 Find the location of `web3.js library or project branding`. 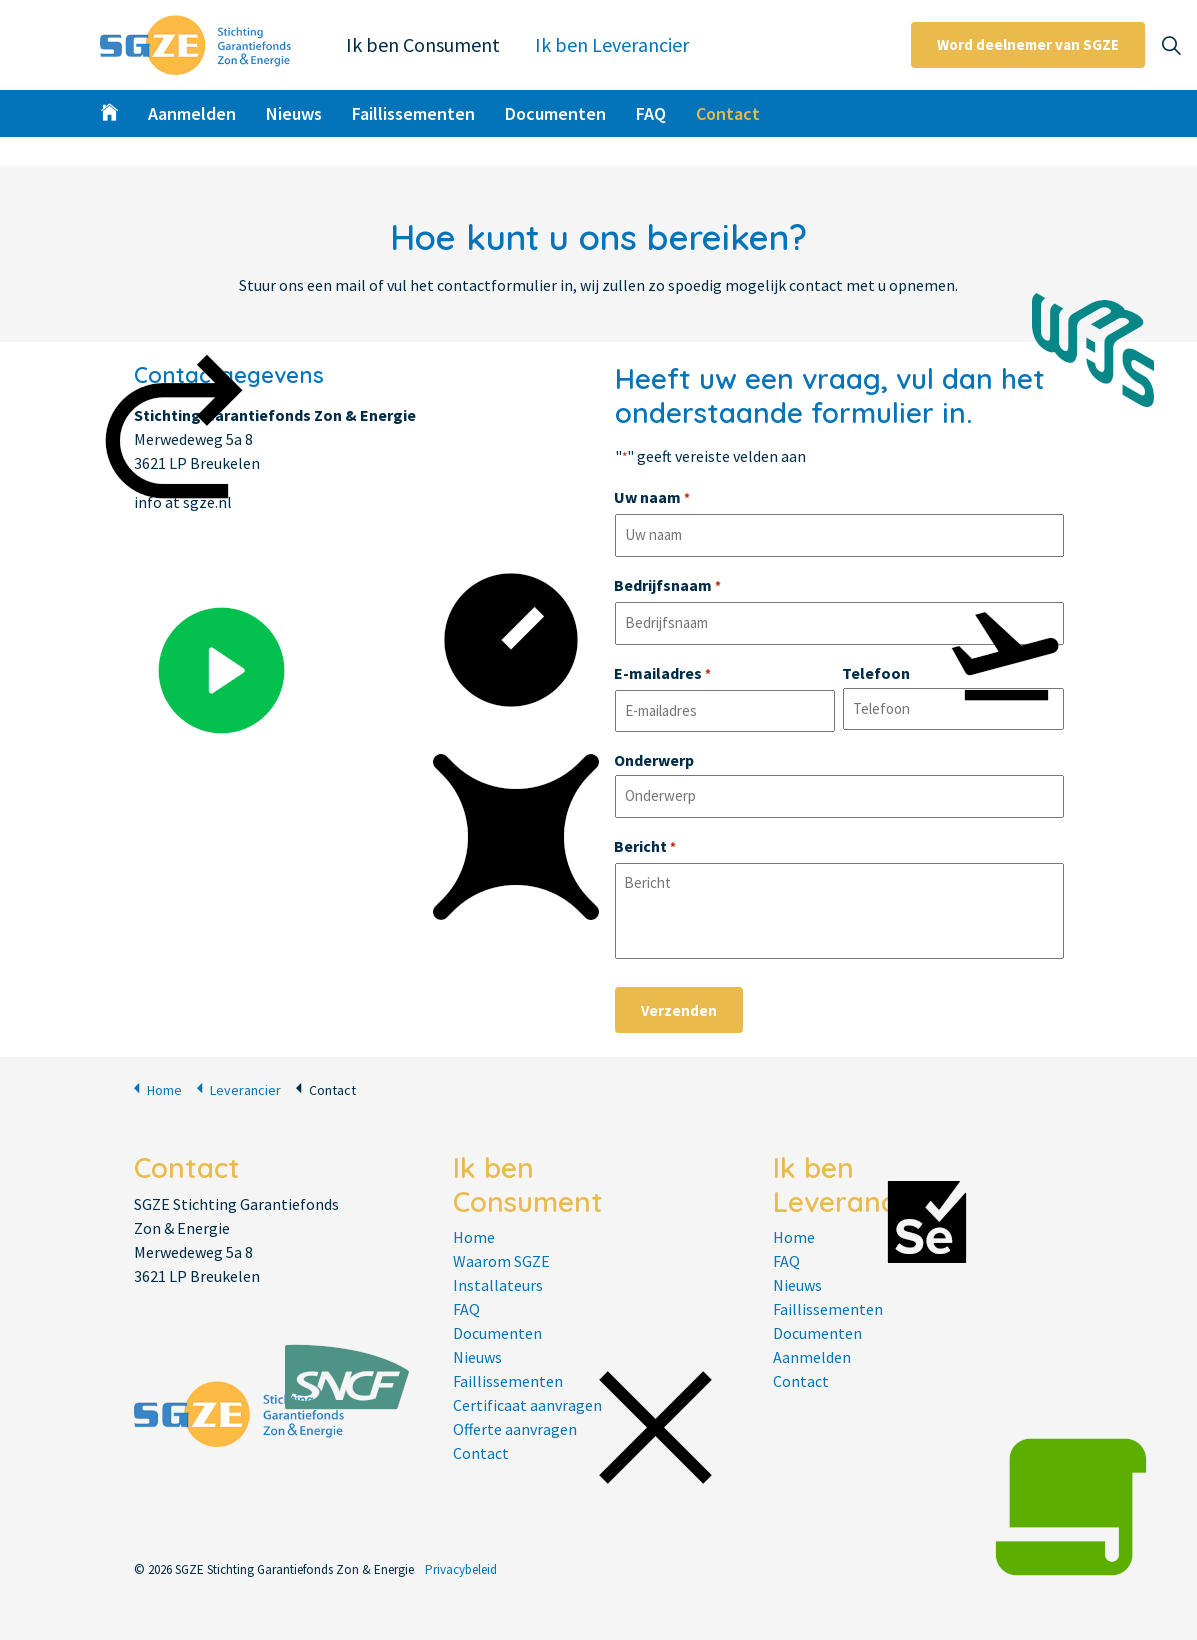

web3.js library or project branding is located at coordinates (1093, 350).